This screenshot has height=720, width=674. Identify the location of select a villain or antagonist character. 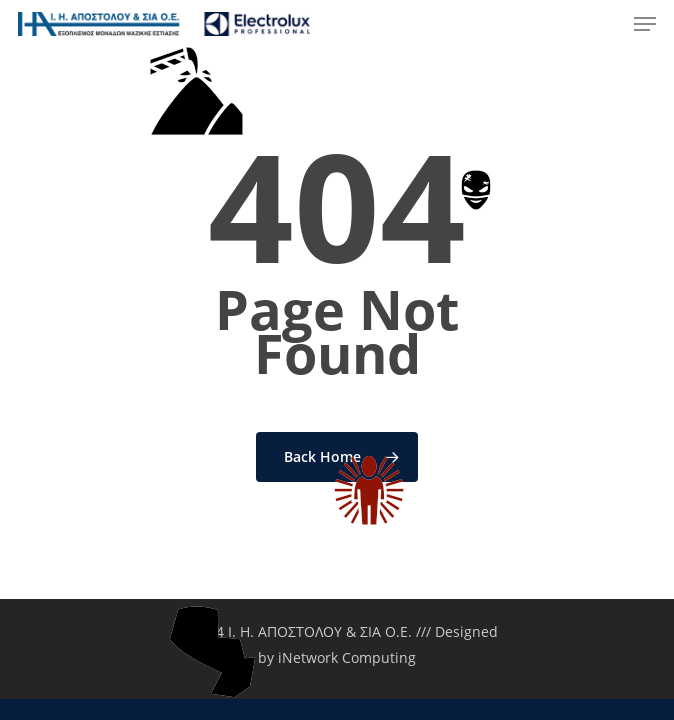
(476, 190).